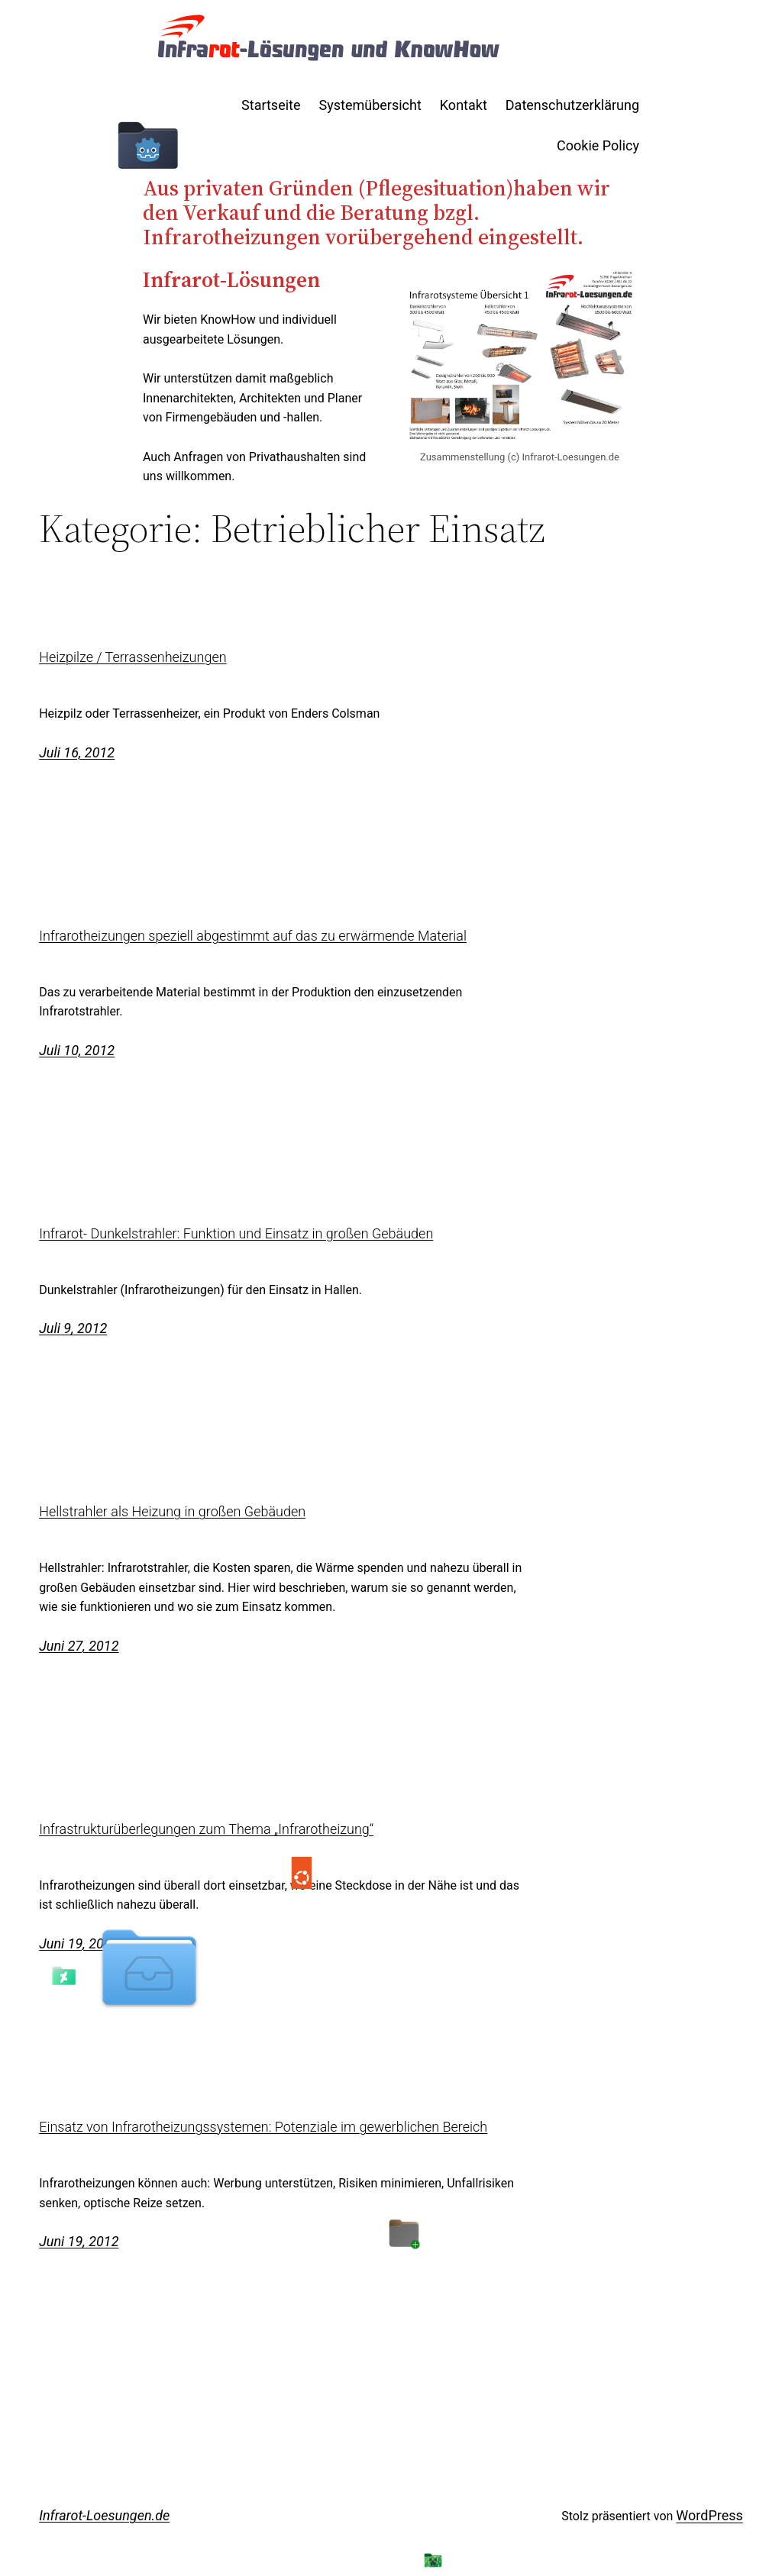 This screenshot has width=782, height=2576. Describe the element at coordinates (149, 1967) in the screenshot. I see `open office documents folder` at that location.